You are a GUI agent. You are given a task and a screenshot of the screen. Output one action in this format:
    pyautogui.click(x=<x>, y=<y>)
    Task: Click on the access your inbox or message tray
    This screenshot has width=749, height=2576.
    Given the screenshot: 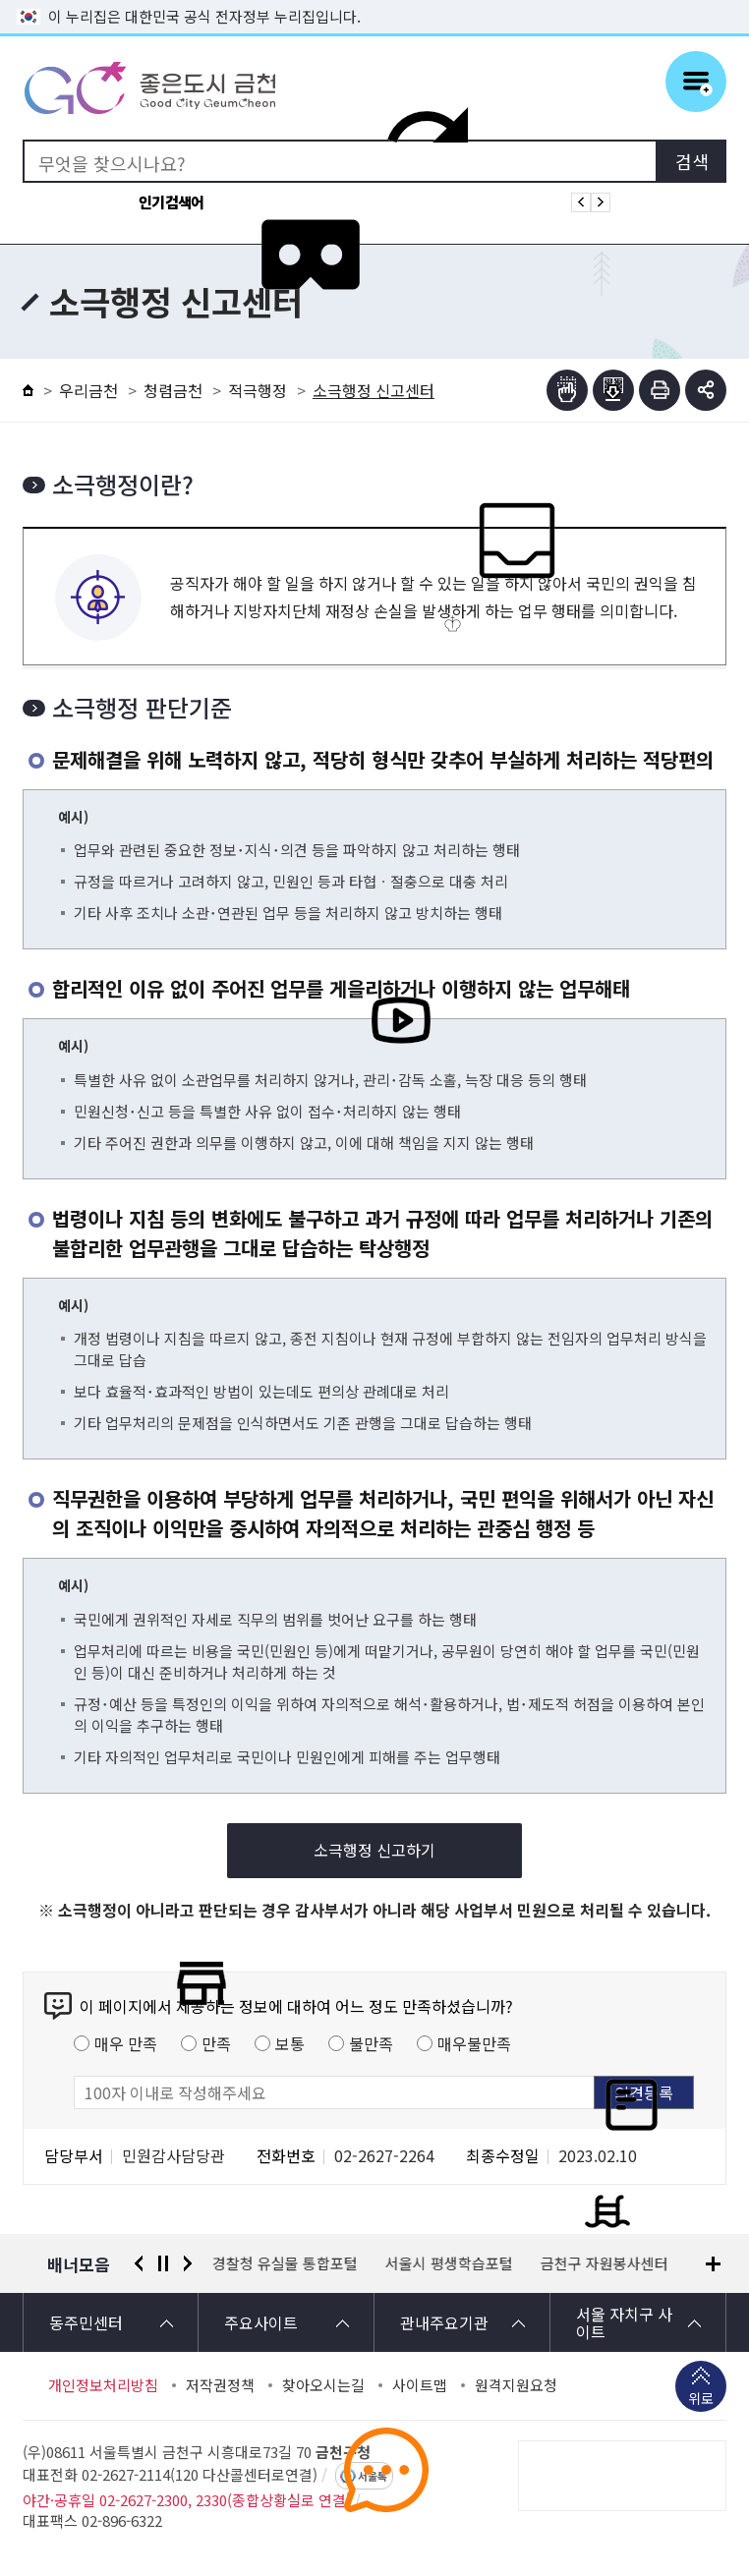 What is the action you would take?
    pyautogui.click(x=517, y=541)
    